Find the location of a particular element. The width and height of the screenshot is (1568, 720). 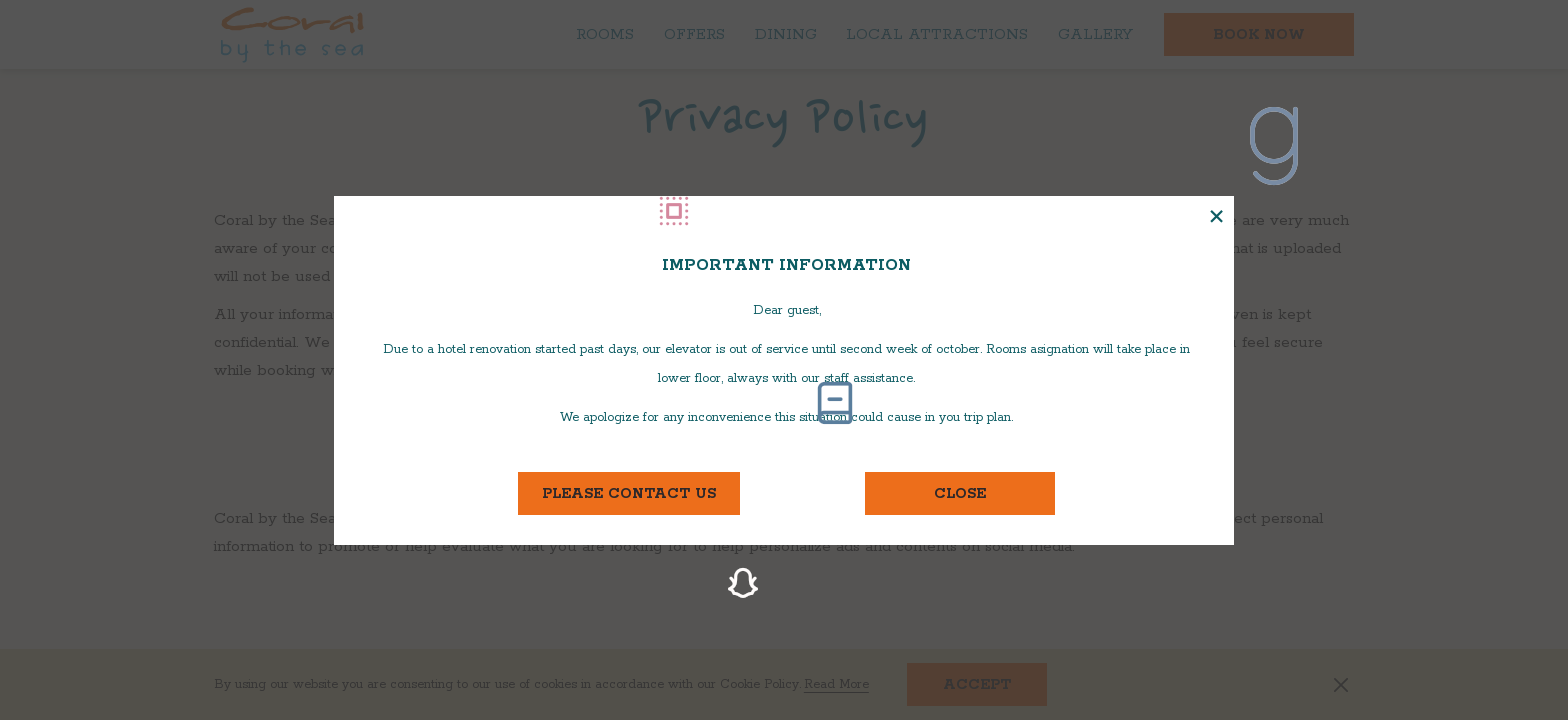

open Snapchat is located at coordinates (743, 583).